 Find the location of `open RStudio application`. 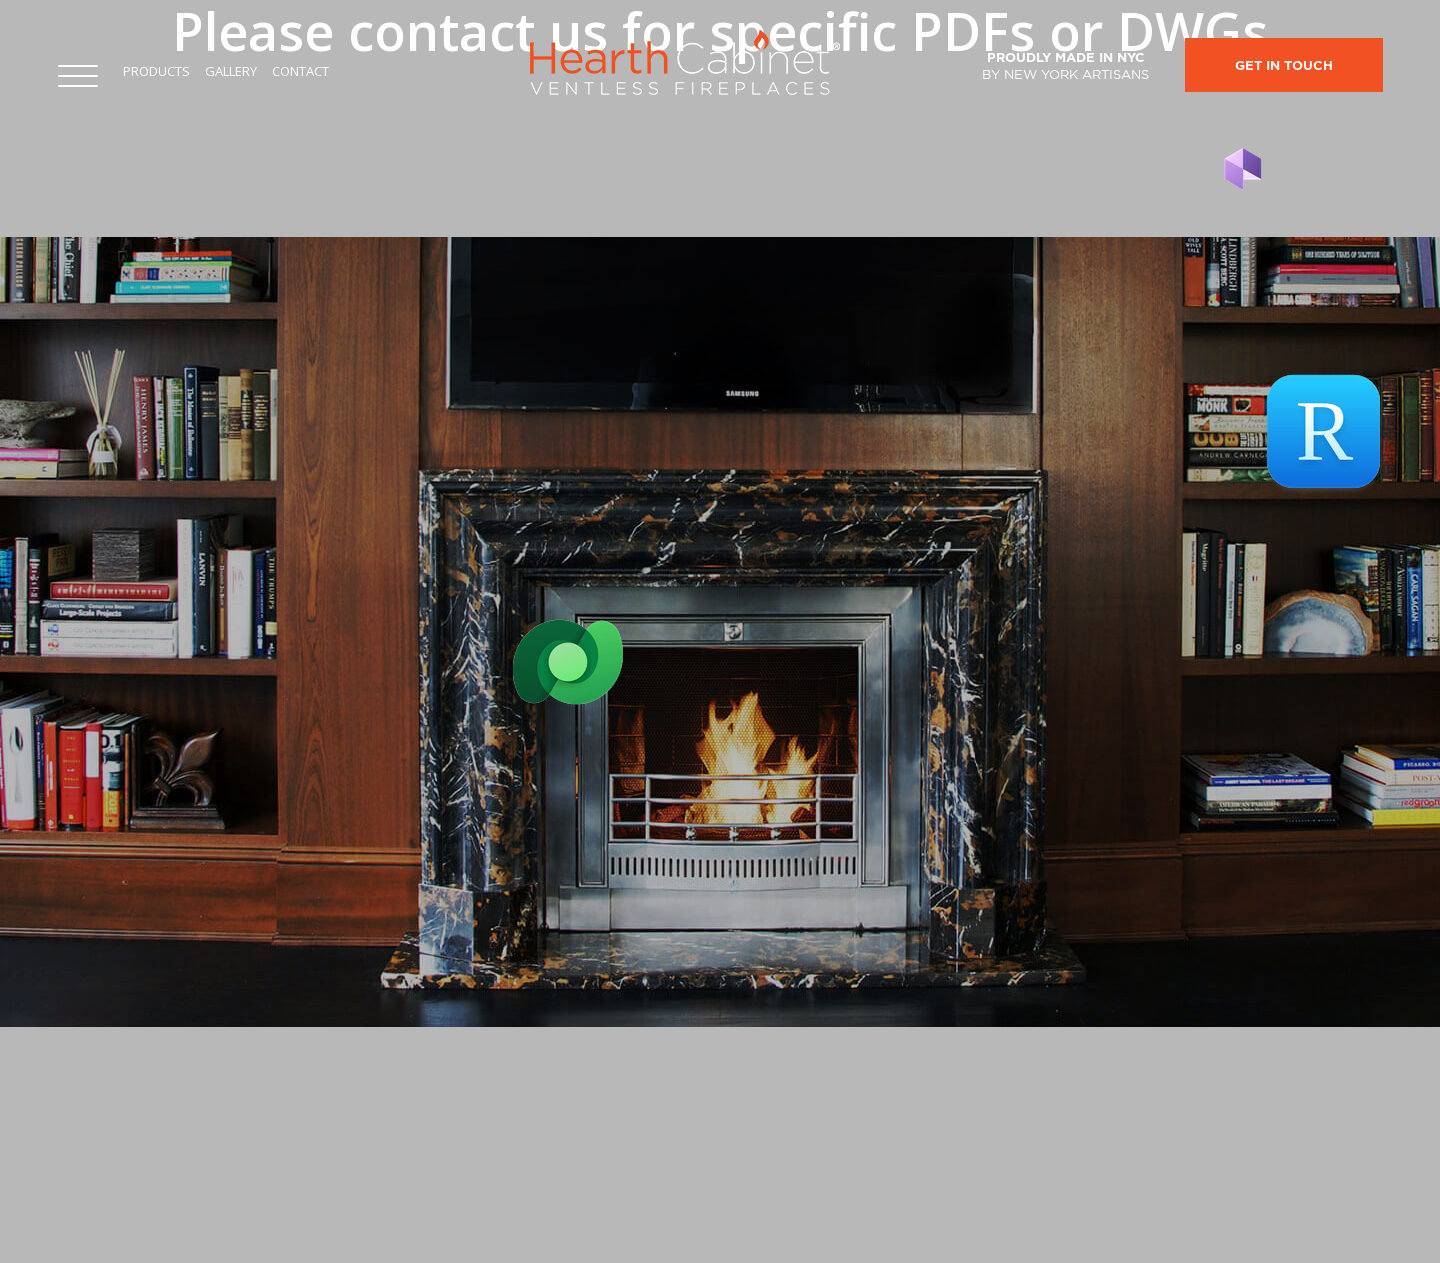

open RStudio application is located at coordinates (1323, 431).